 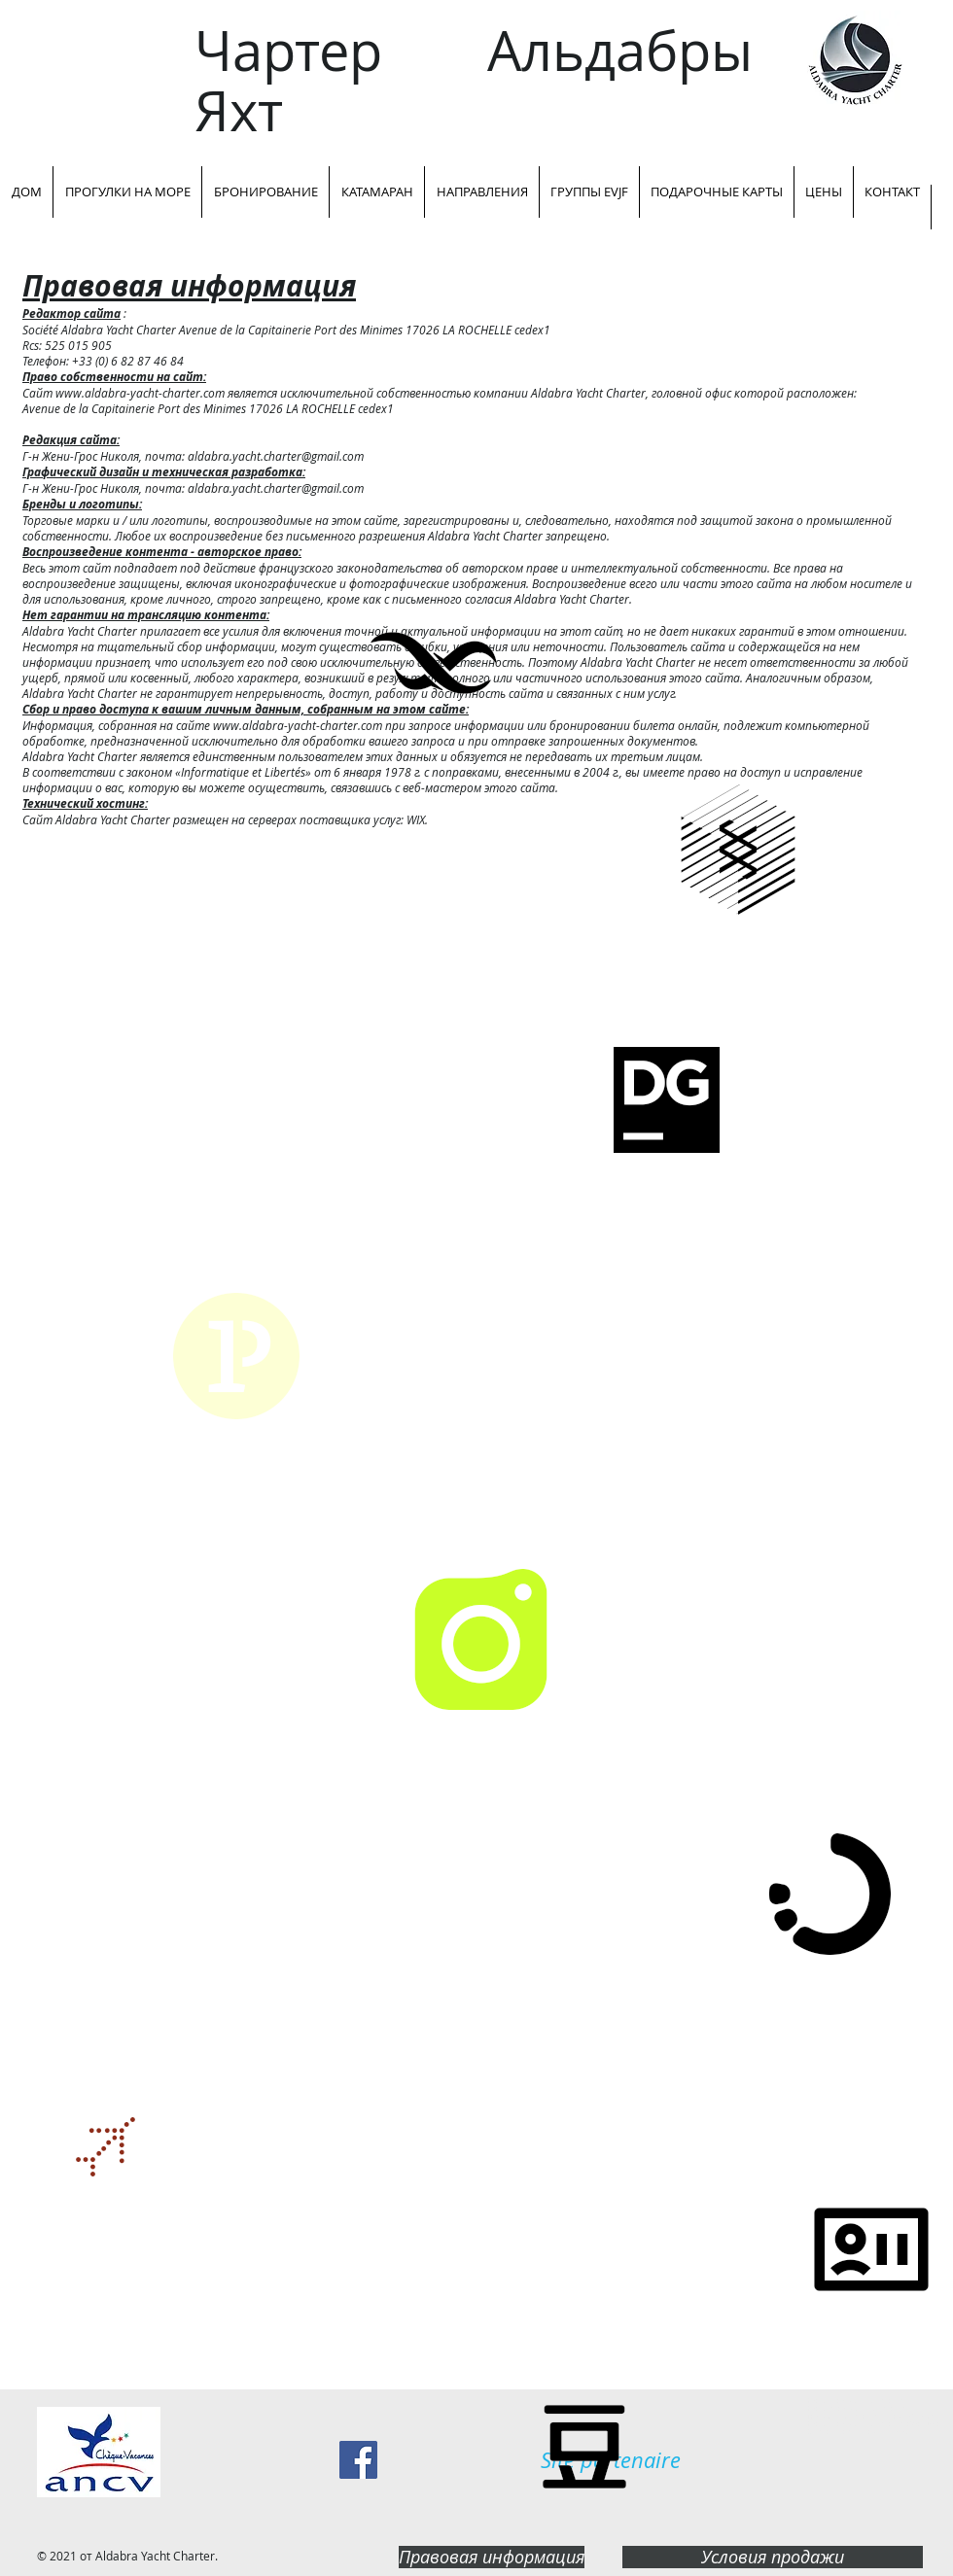 What do you see at coordinates (829, 1894) in the screenshot?
I see `open stagetimer app` at bounding box center [829, 1894].